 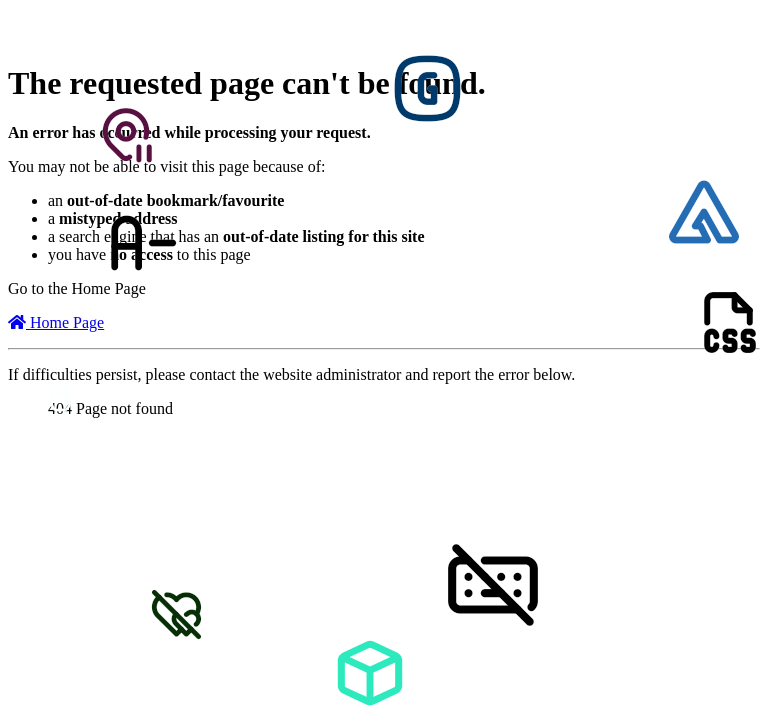 What do you see at coordinates (427, 88) in the screenshot?
I see `google or g suite service shortcut` at bounding box center [427, 88].